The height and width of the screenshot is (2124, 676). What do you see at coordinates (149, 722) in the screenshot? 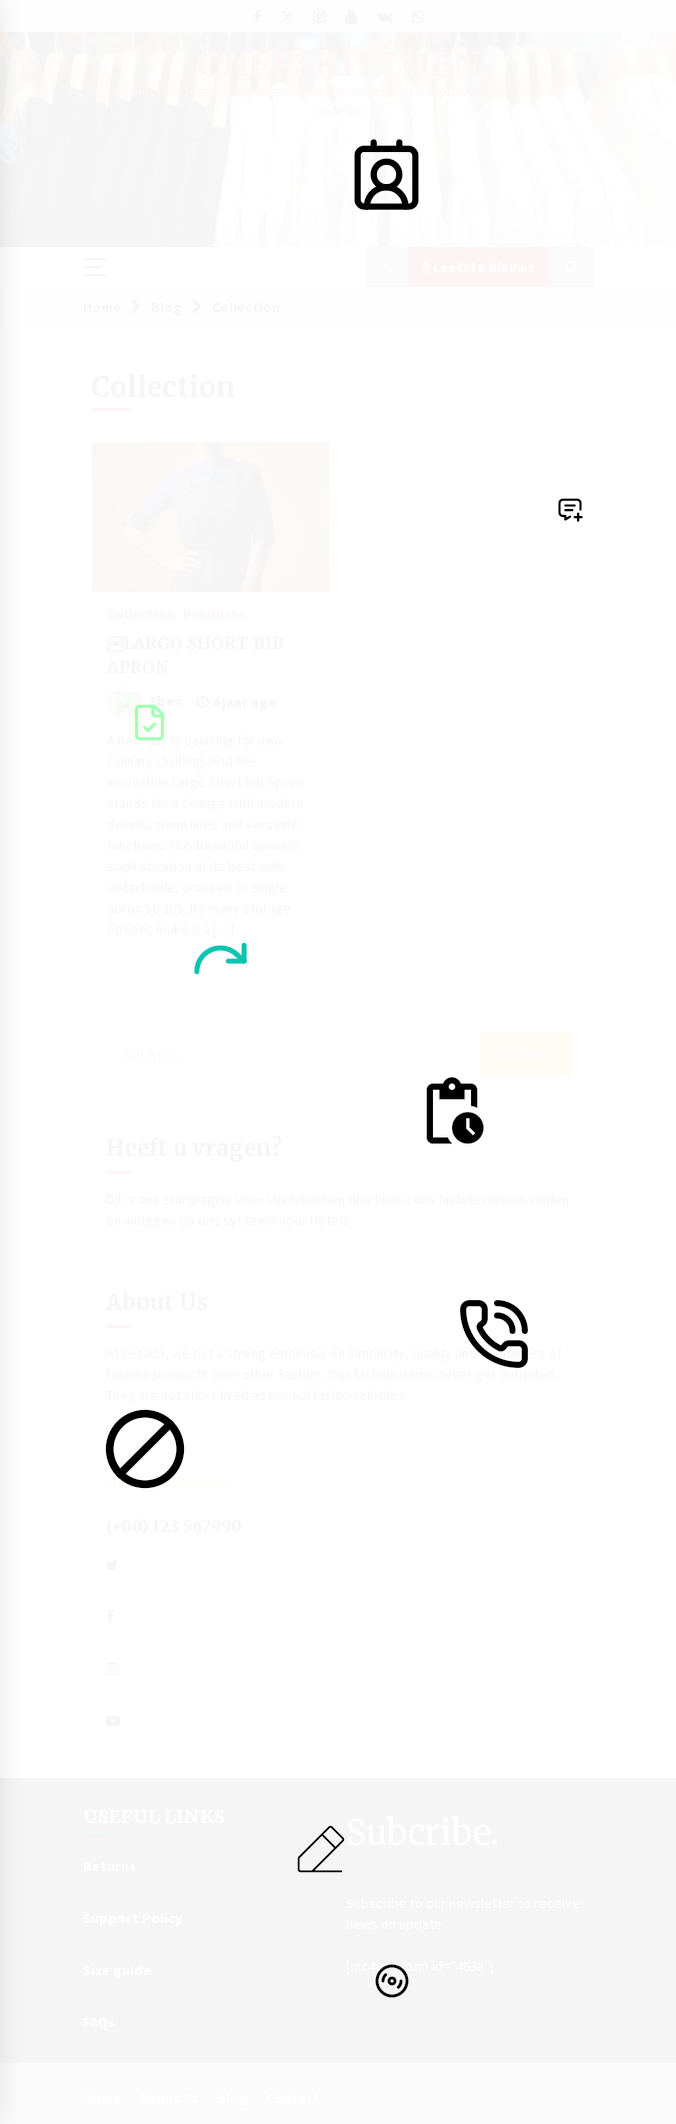
I see `file successfully uploaded or verified` at bounding box center [149, 722].